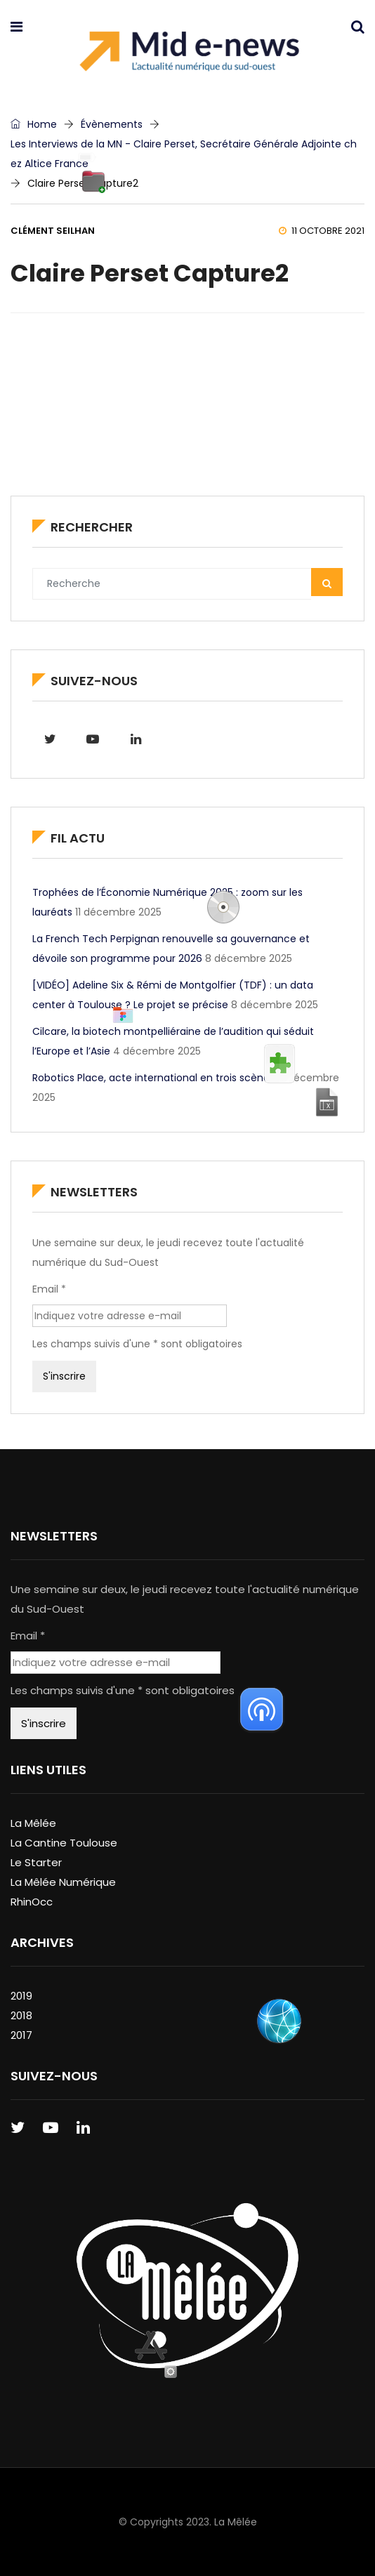 This screenshot has width=375, height=2576. I want to click on indicates battery level at 80% charge, so click(87, 157).